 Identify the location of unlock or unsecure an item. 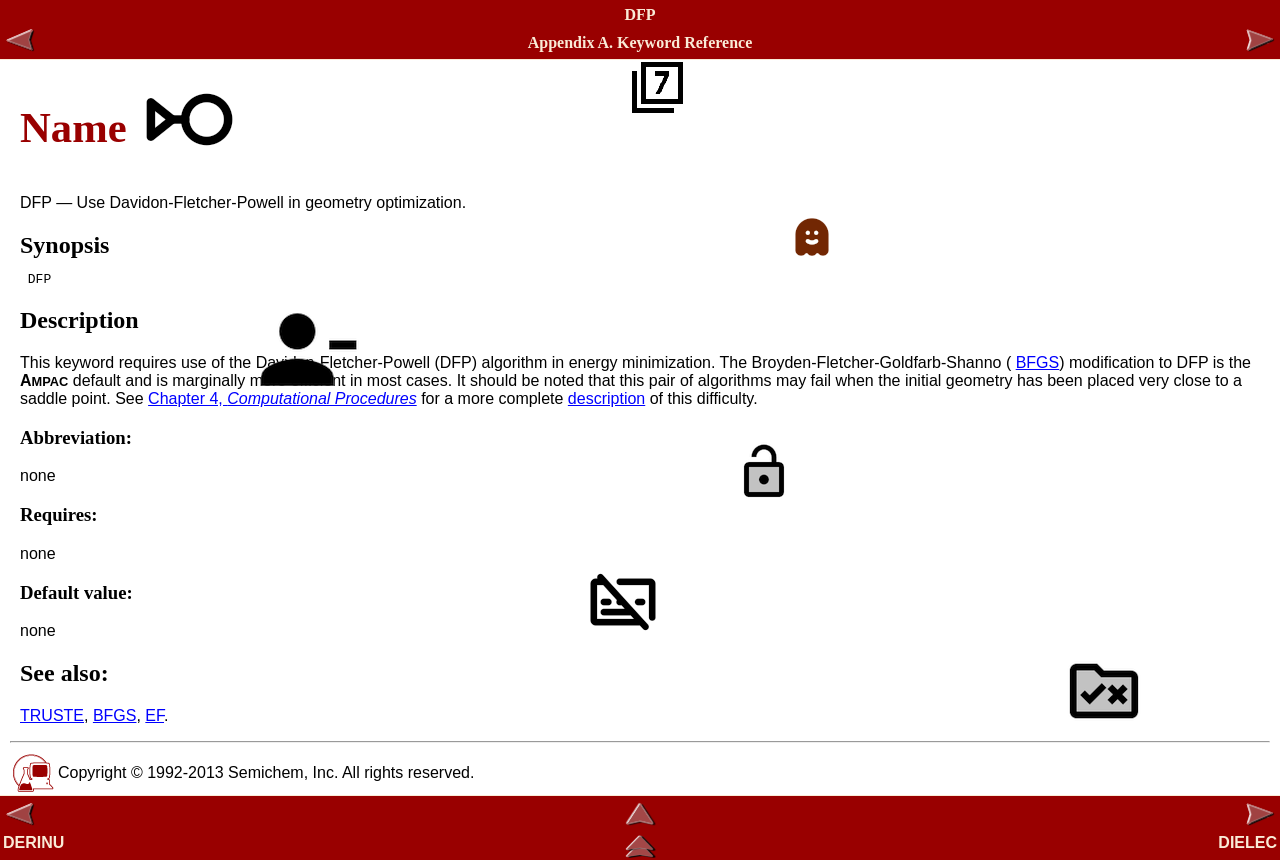
(764, 472).